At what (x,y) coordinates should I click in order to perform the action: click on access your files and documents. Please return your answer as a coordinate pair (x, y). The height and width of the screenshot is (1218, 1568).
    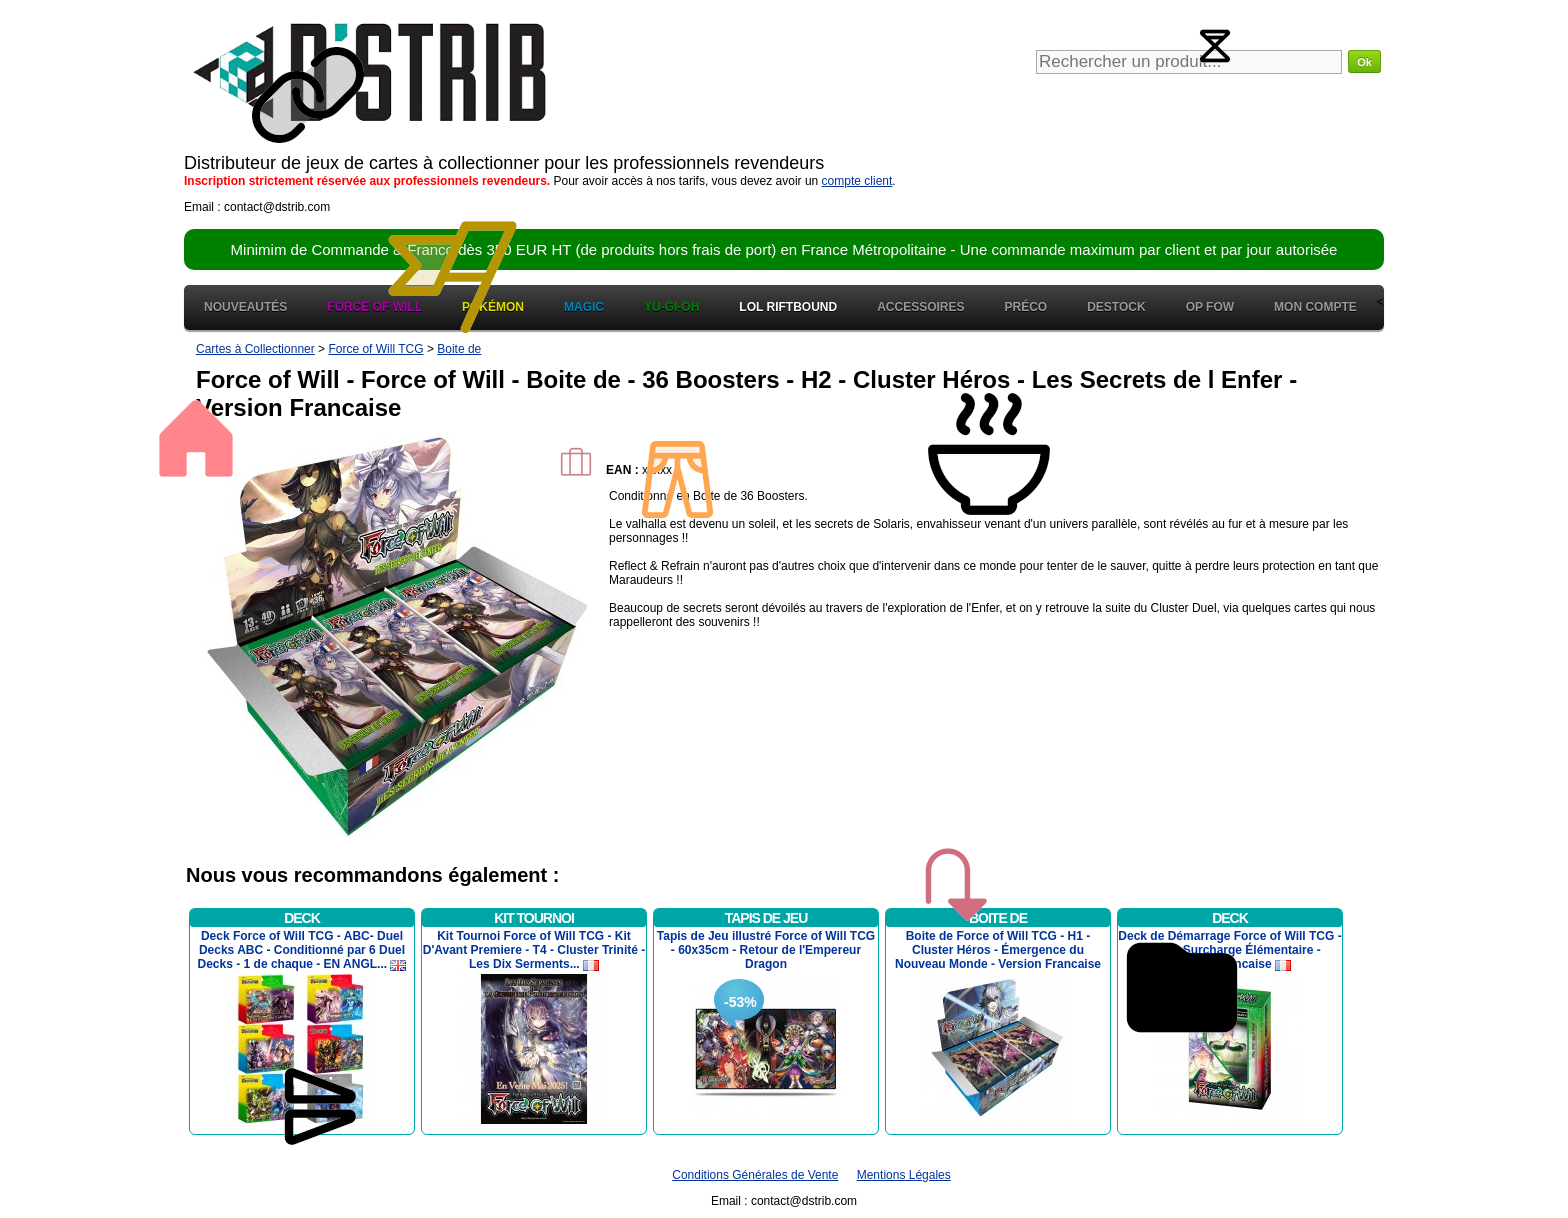
    Looking at the image, I should click on (1182, 991).